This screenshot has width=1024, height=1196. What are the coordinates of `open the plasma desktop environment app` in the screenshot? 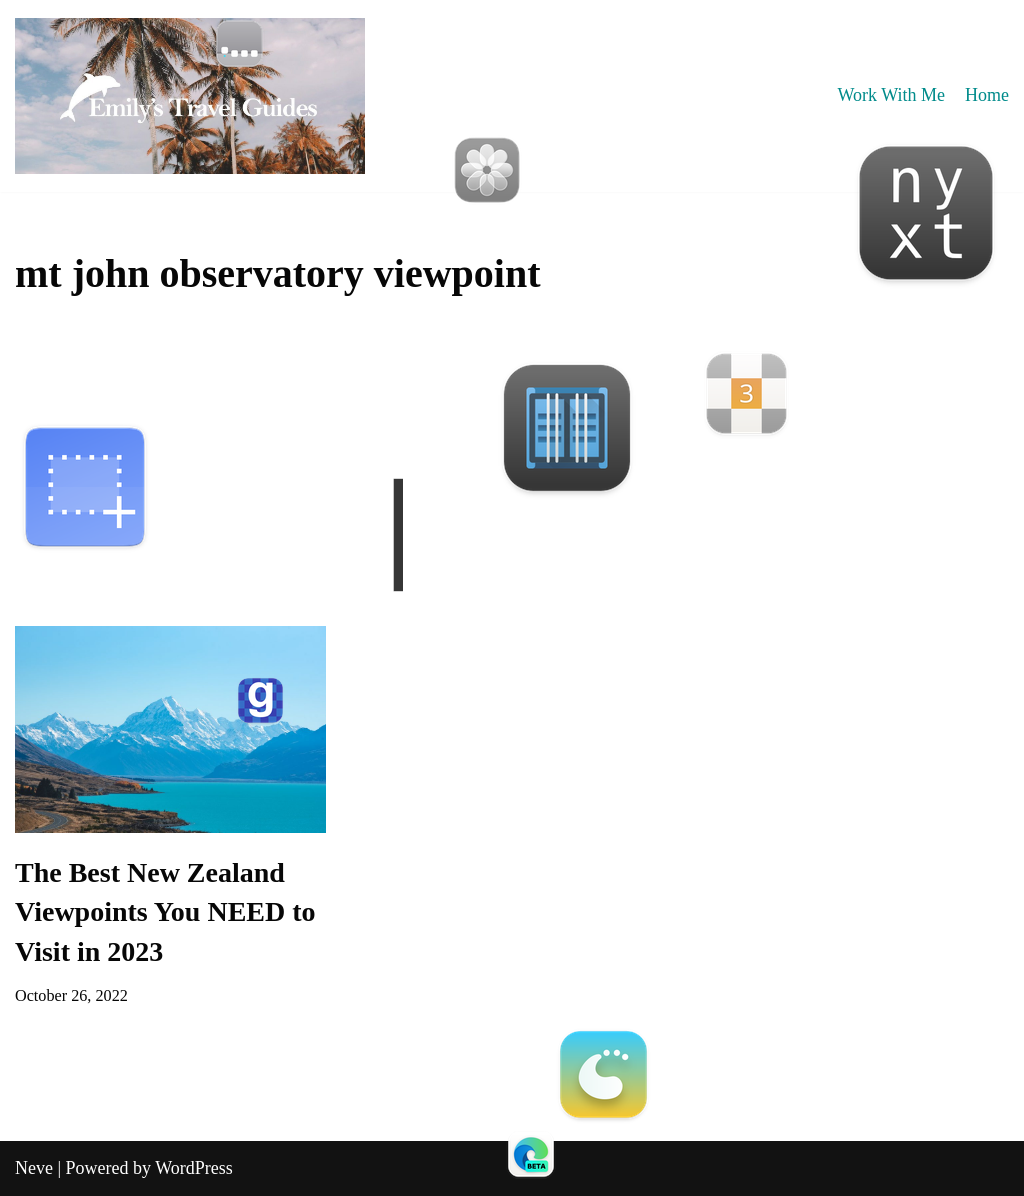 It's located at (603, 1074).